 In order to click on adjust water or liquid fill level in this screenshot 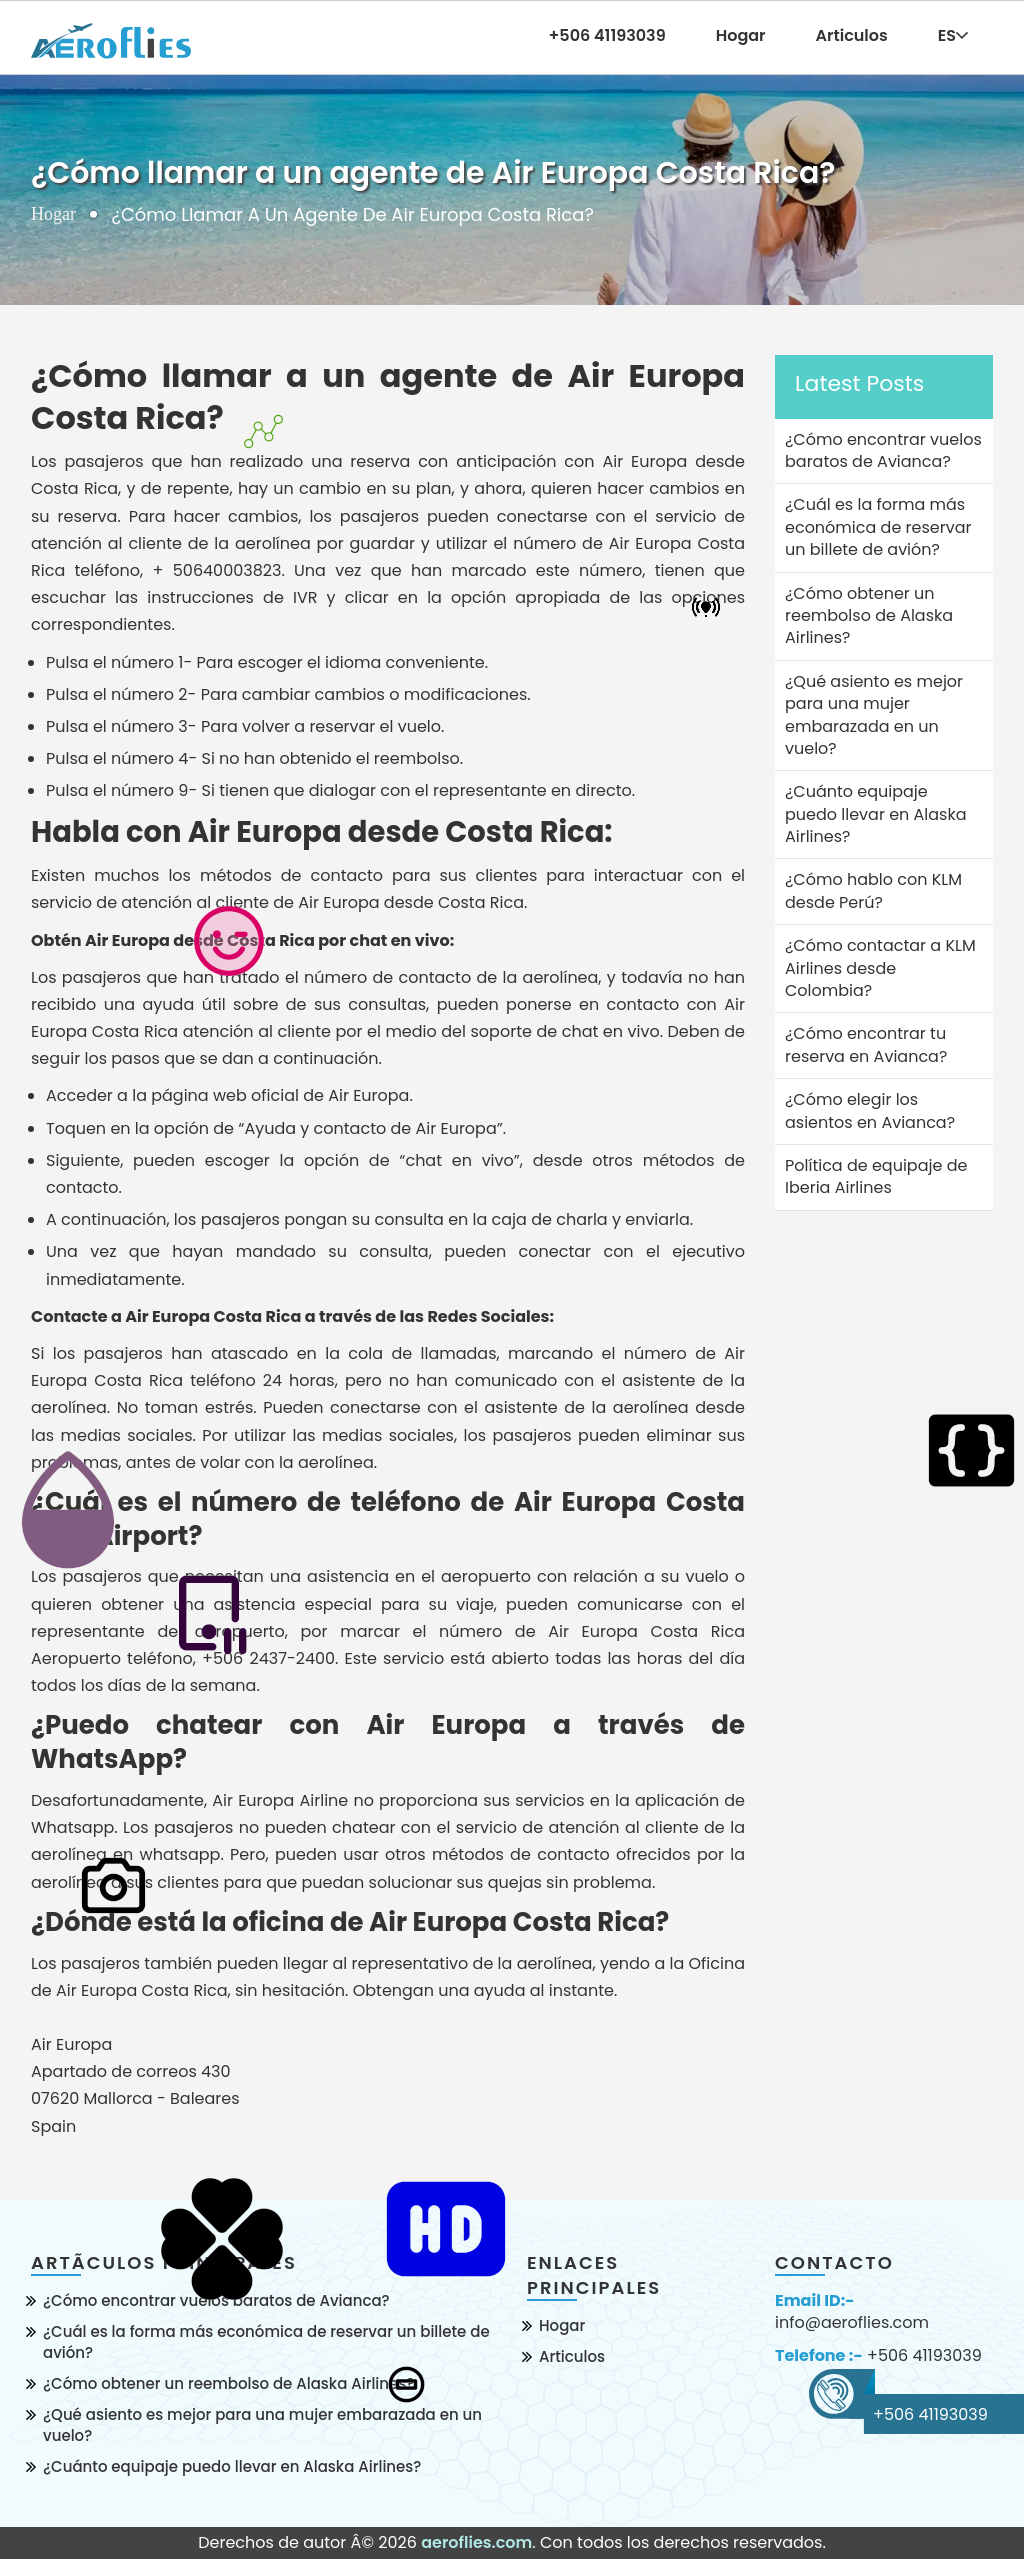, I will do `click(68, 1514)`.